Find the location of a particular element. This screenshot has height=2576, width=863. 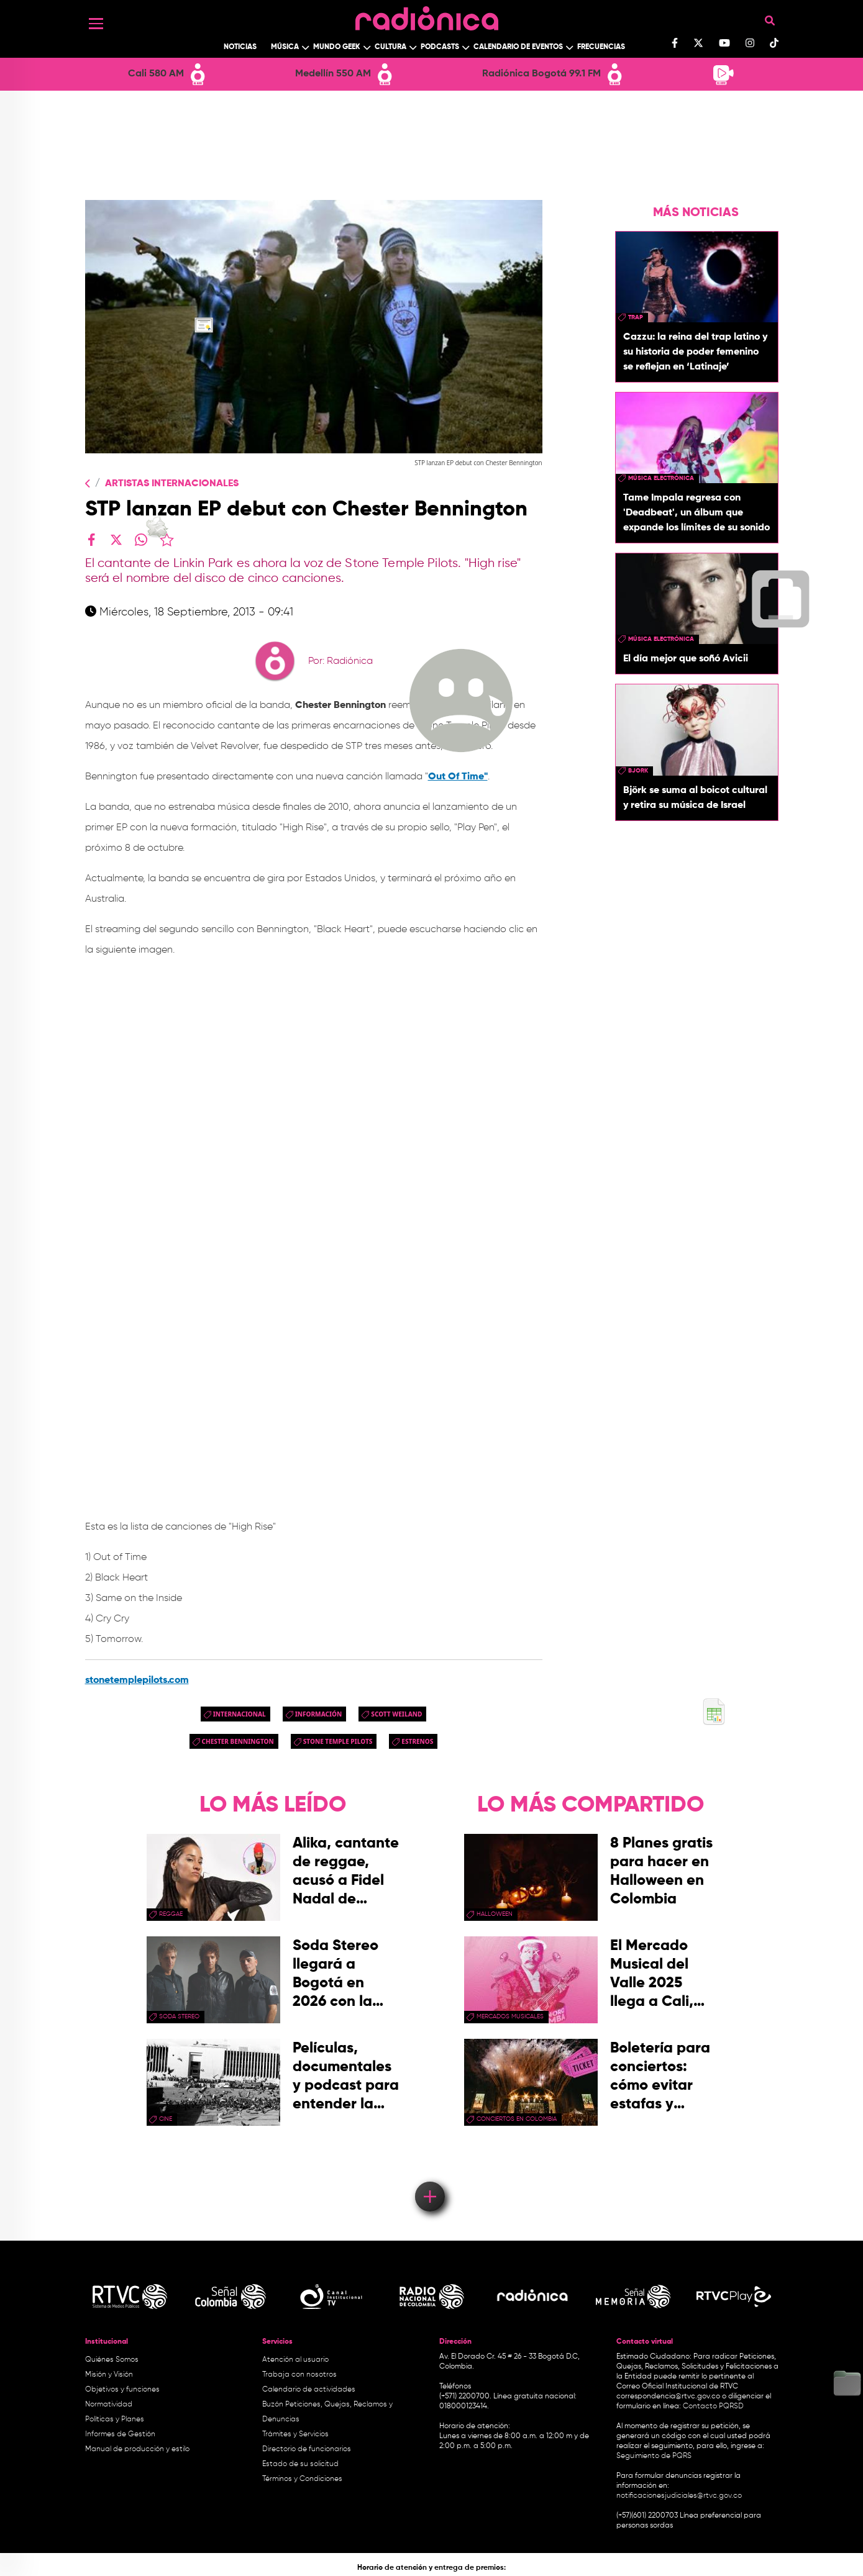

mark email as junk or spam is located at coordinates (157, 527).